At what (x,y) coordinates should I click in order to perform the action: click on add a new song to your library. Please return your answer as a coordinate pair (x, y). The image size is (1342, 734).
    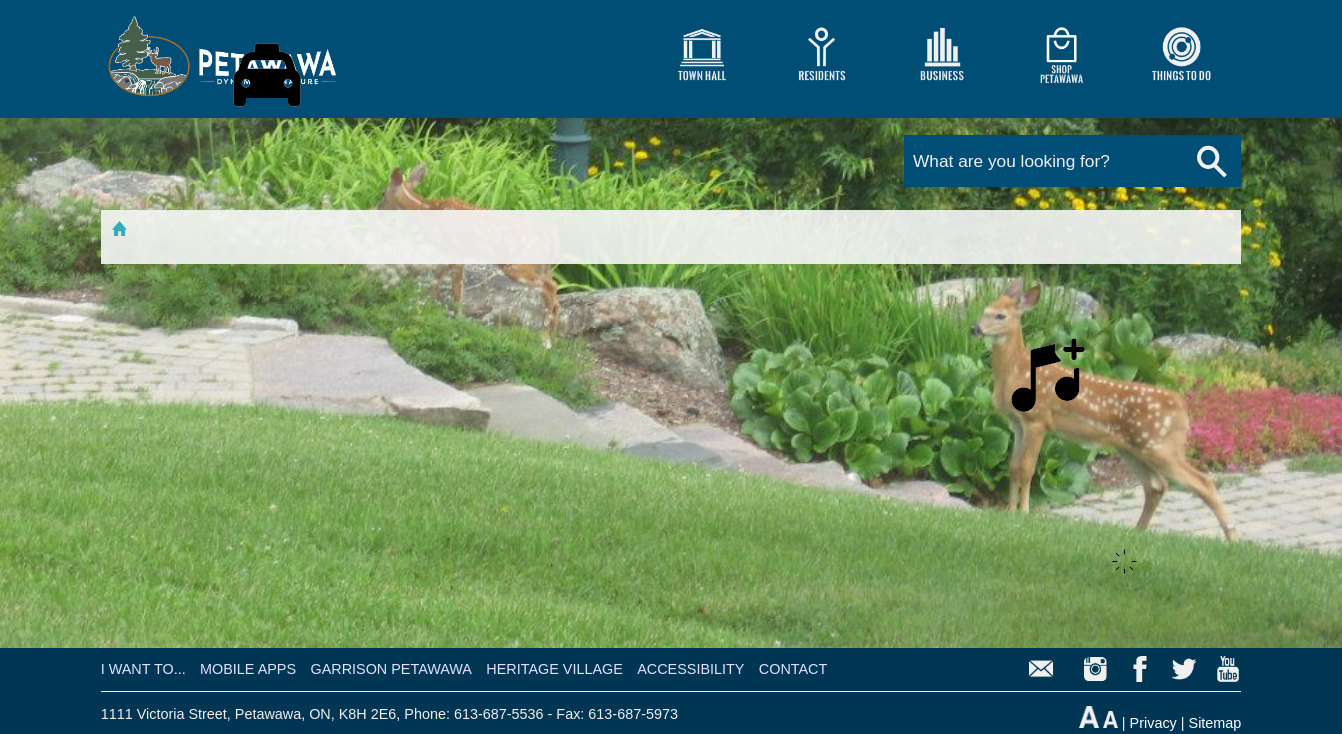
    Looking at the image, I should click on (1049, 376).